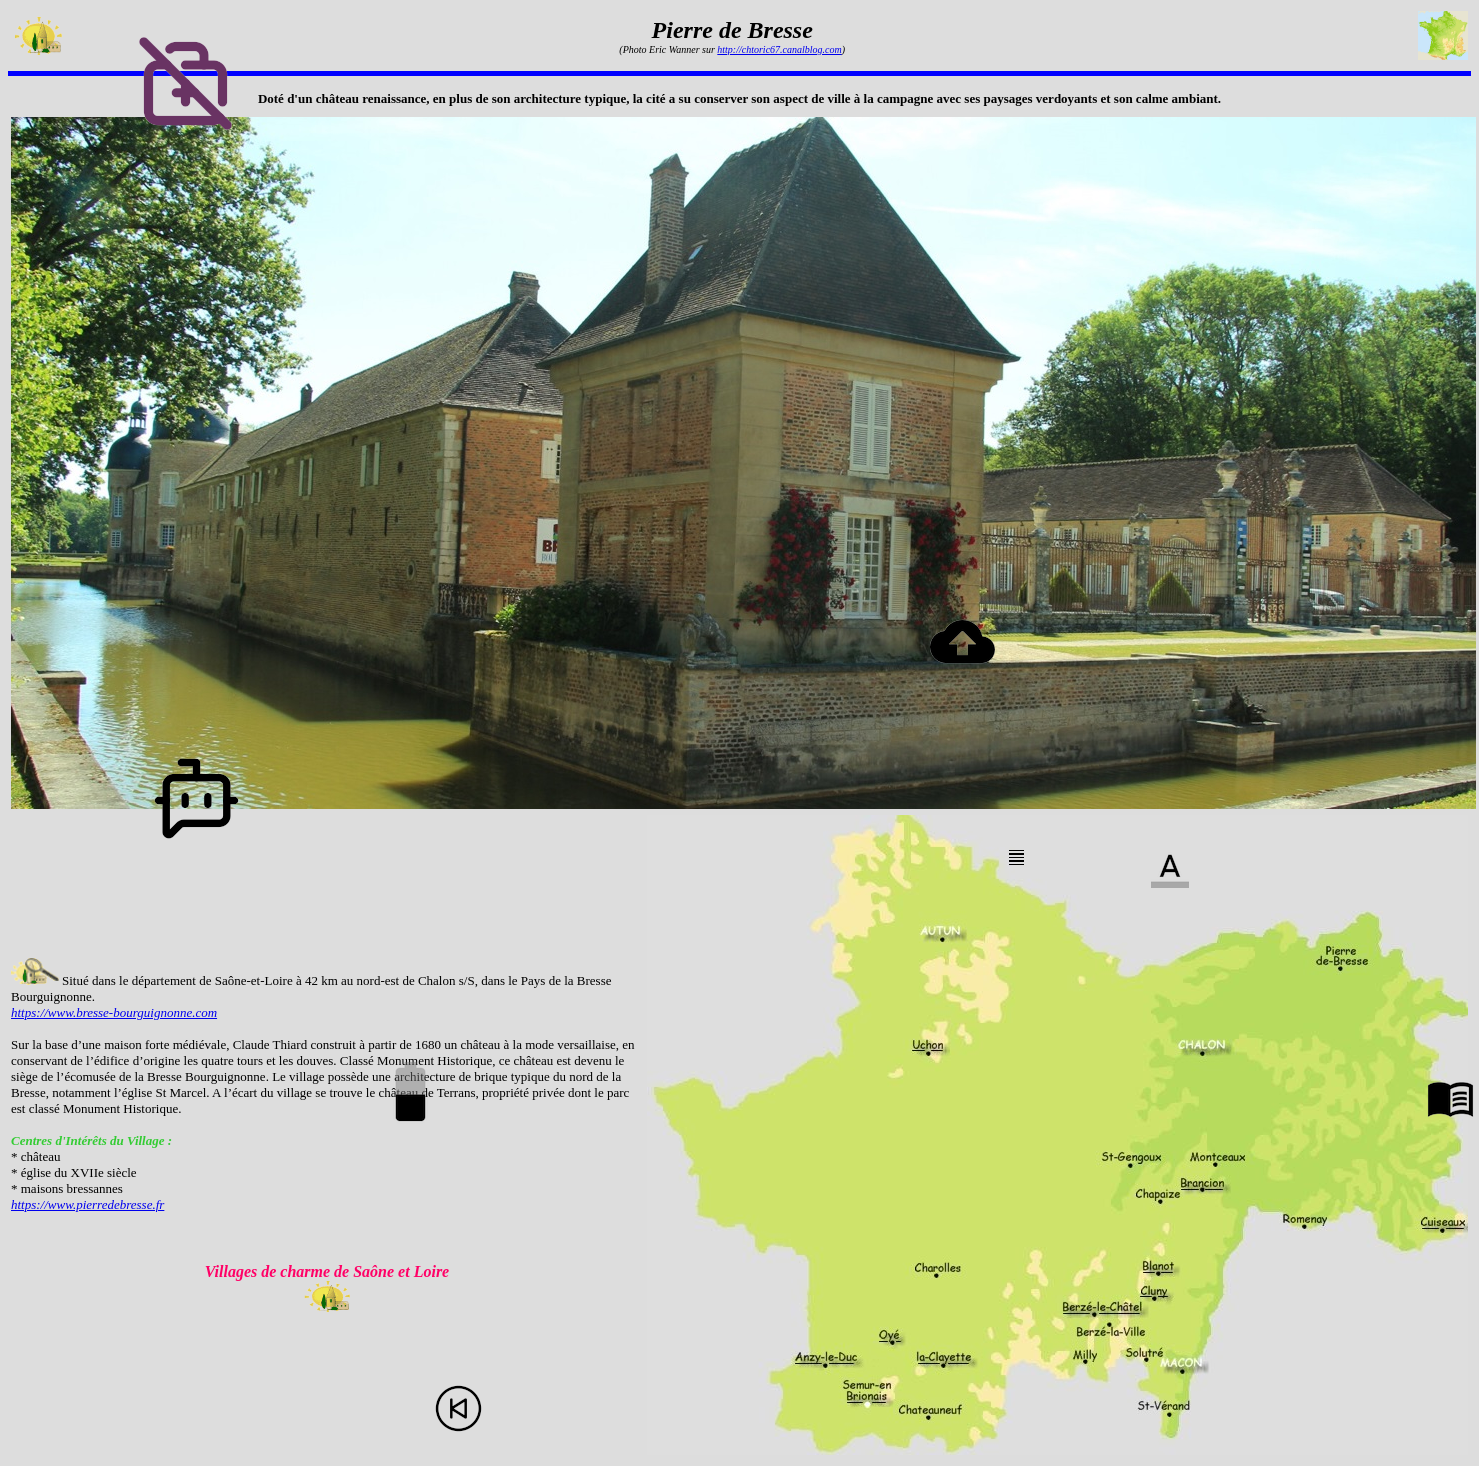 The height and width of the screenshot is (1466, 1479). I want to click on justify text alignment, so click(1016, 857).